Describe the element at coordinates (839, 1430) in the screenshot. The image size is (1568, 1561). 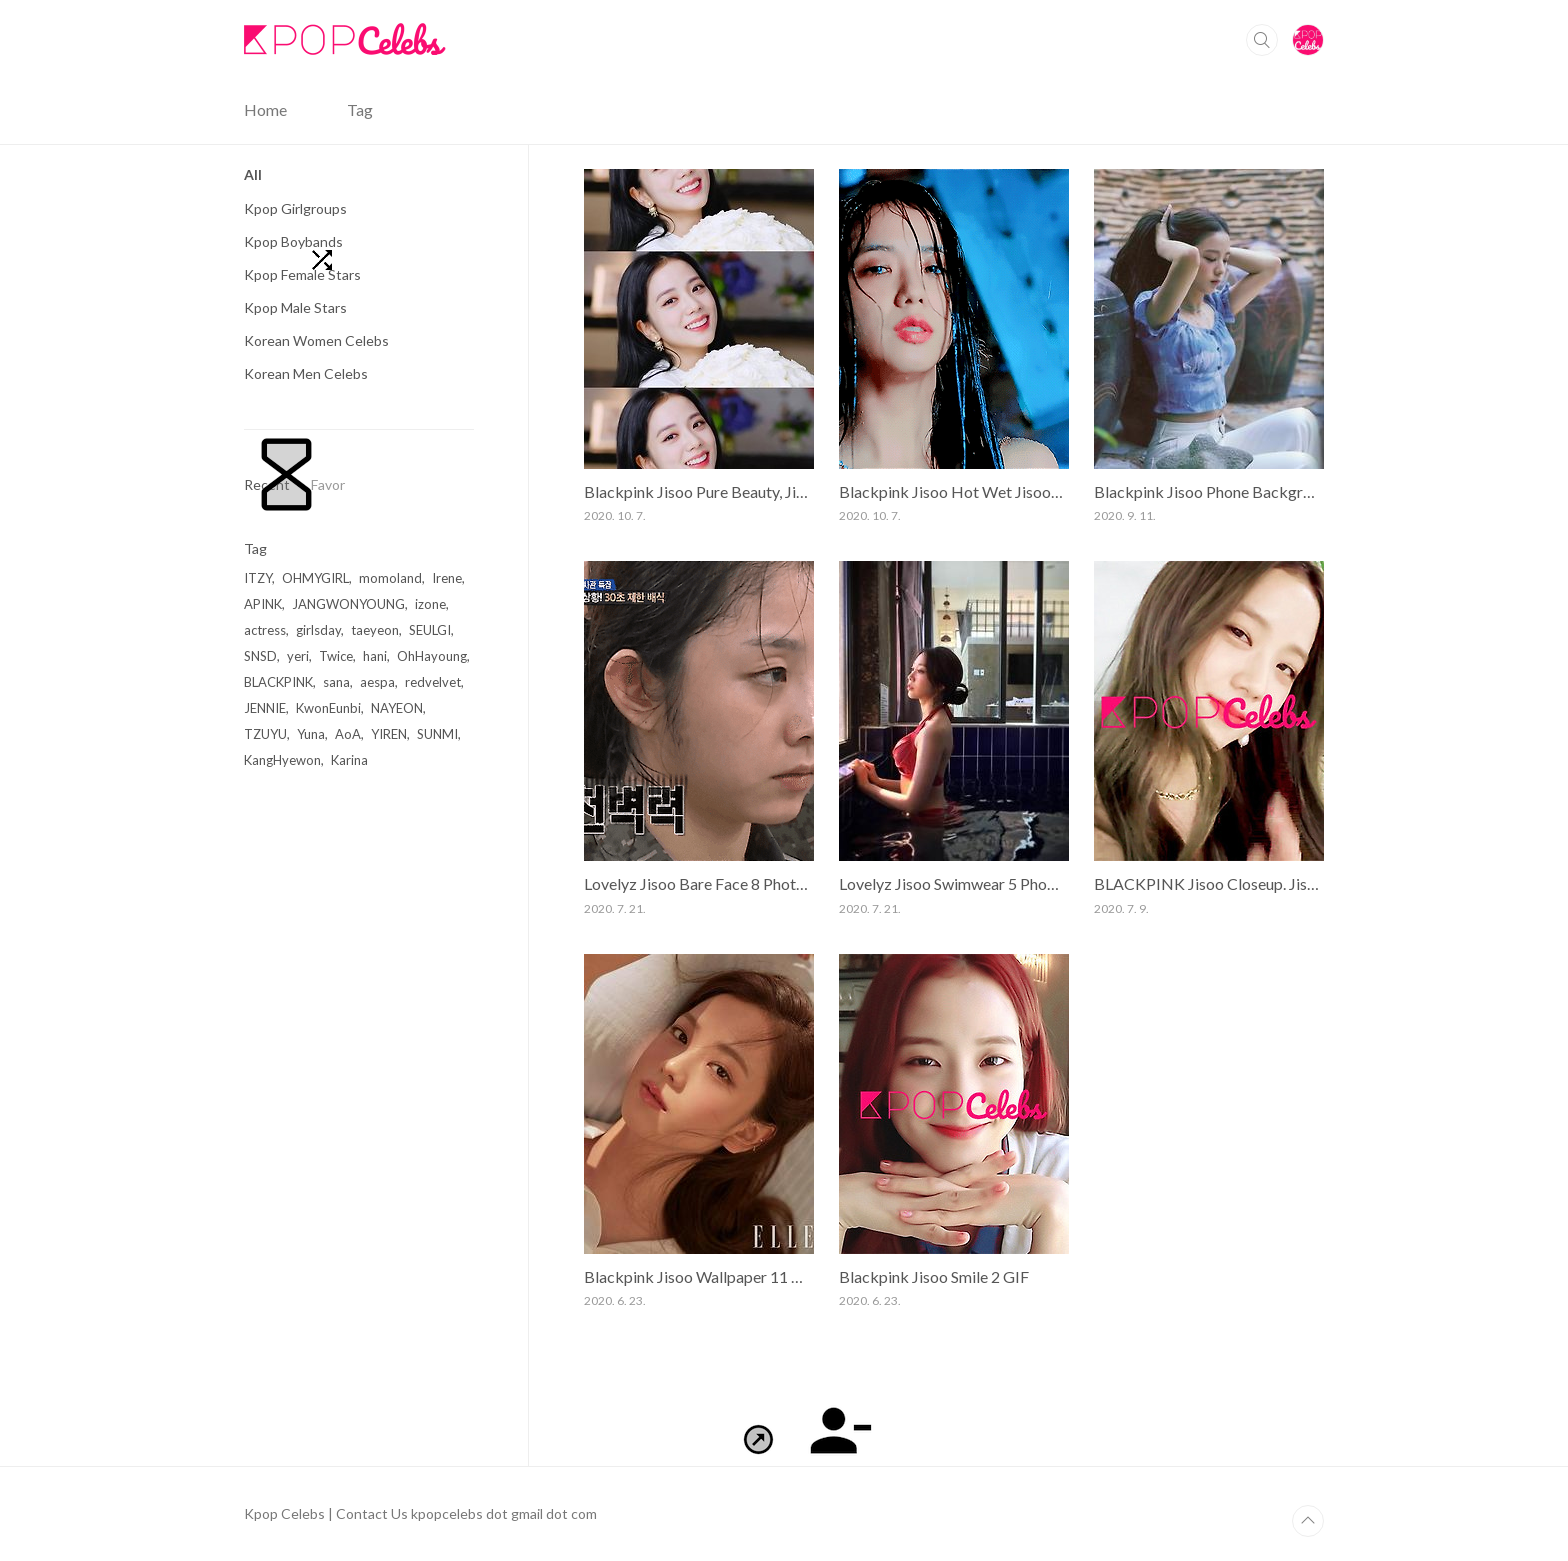
I see `remove a contact or friend` at that location.